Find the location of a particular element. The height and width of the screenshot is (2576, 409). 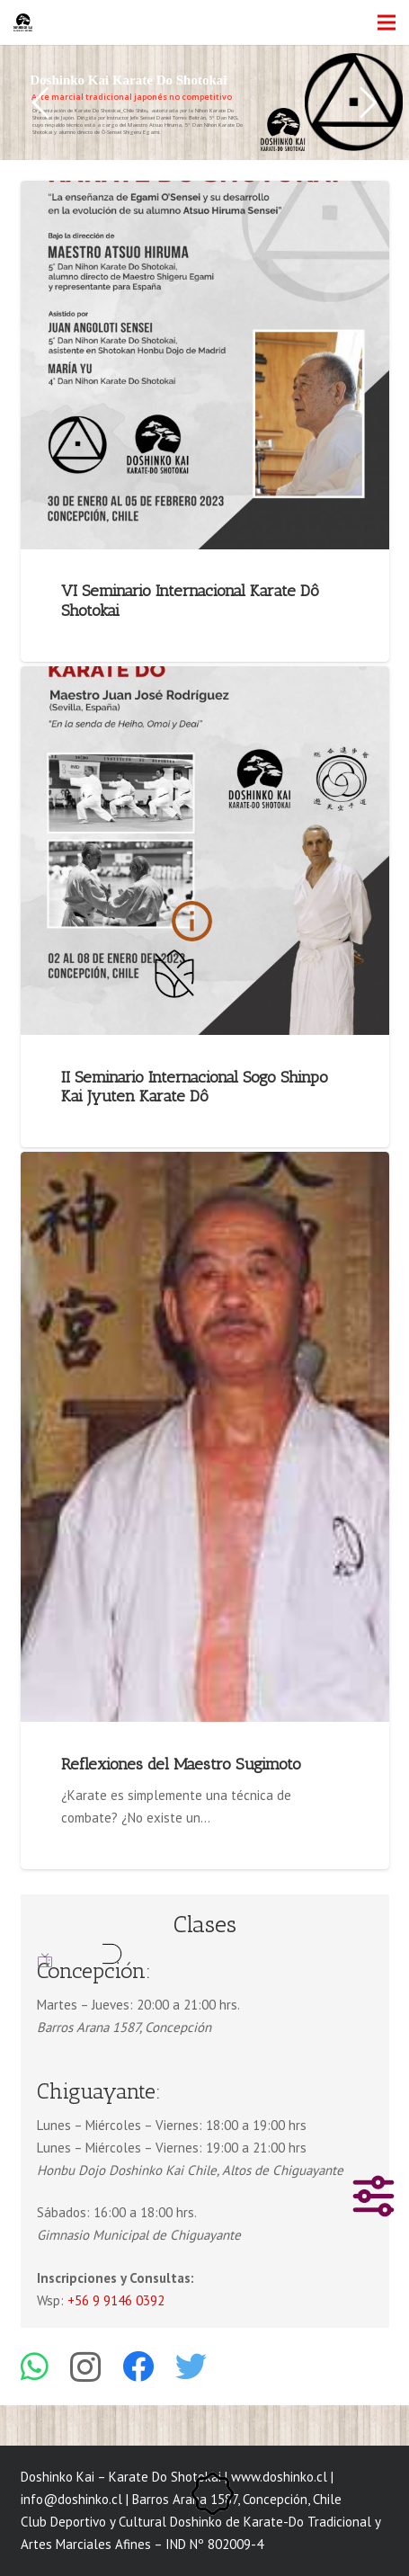

mathematical superset proper of symbol is located at coordinates (111, 1954).